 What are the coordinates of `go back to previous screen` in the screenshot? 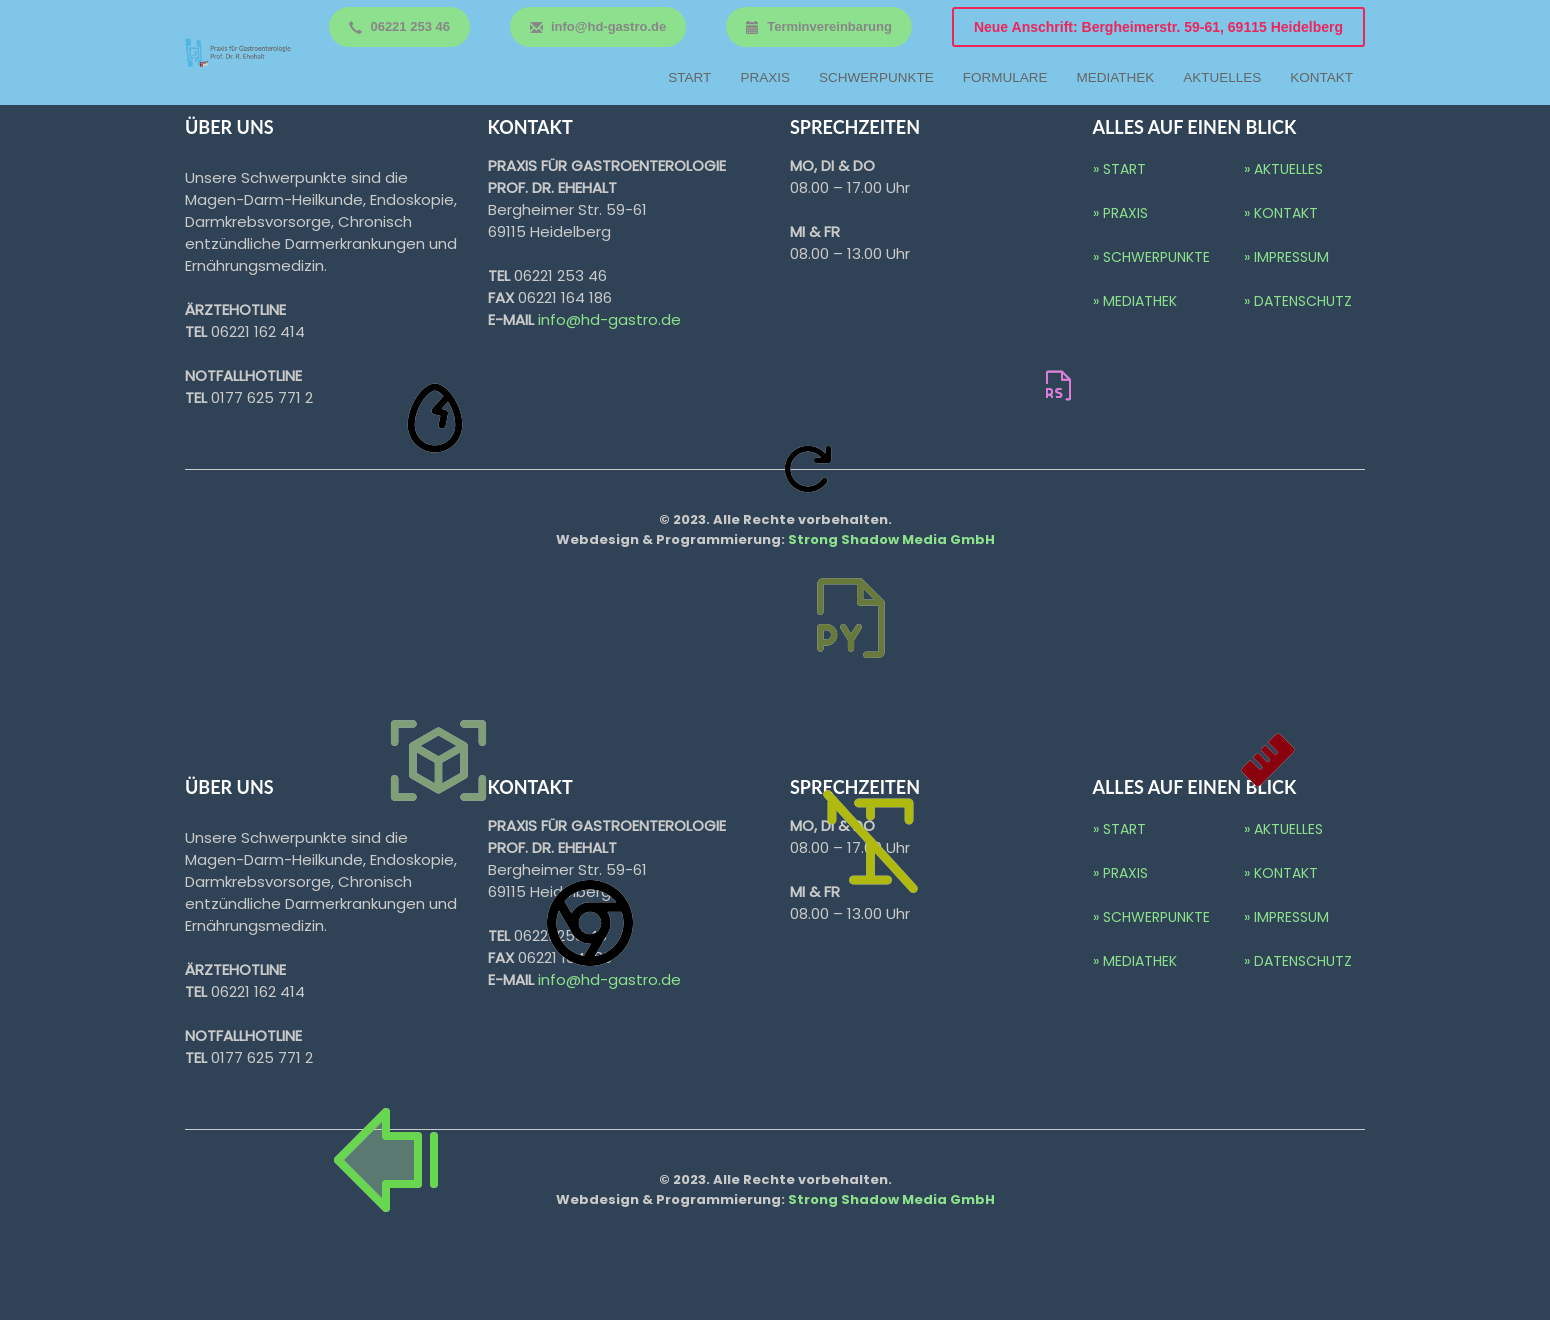 It's located at (390, 1160).